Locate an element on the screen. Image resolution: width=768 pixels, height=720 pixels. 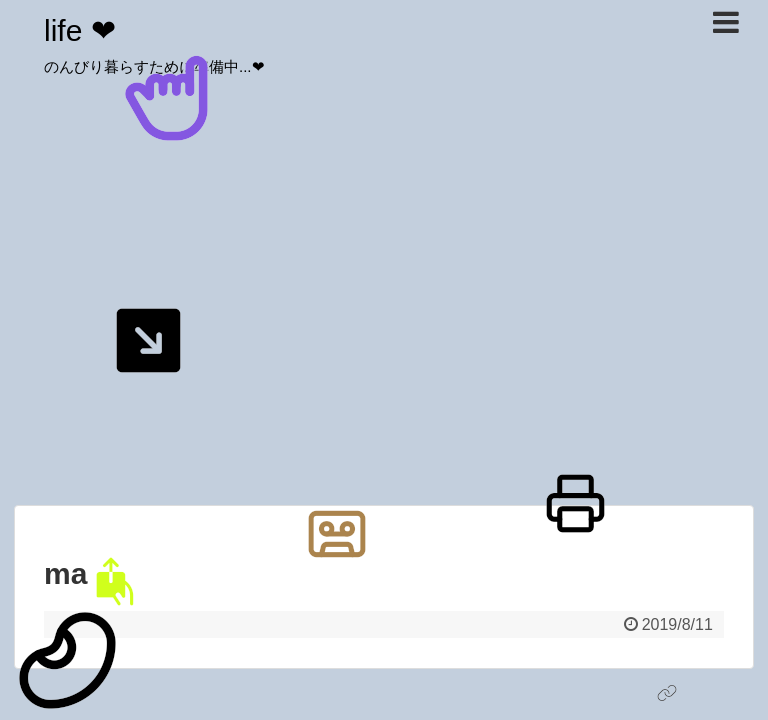
access audio recordings or voice memos is located at coordinates (337, 534).